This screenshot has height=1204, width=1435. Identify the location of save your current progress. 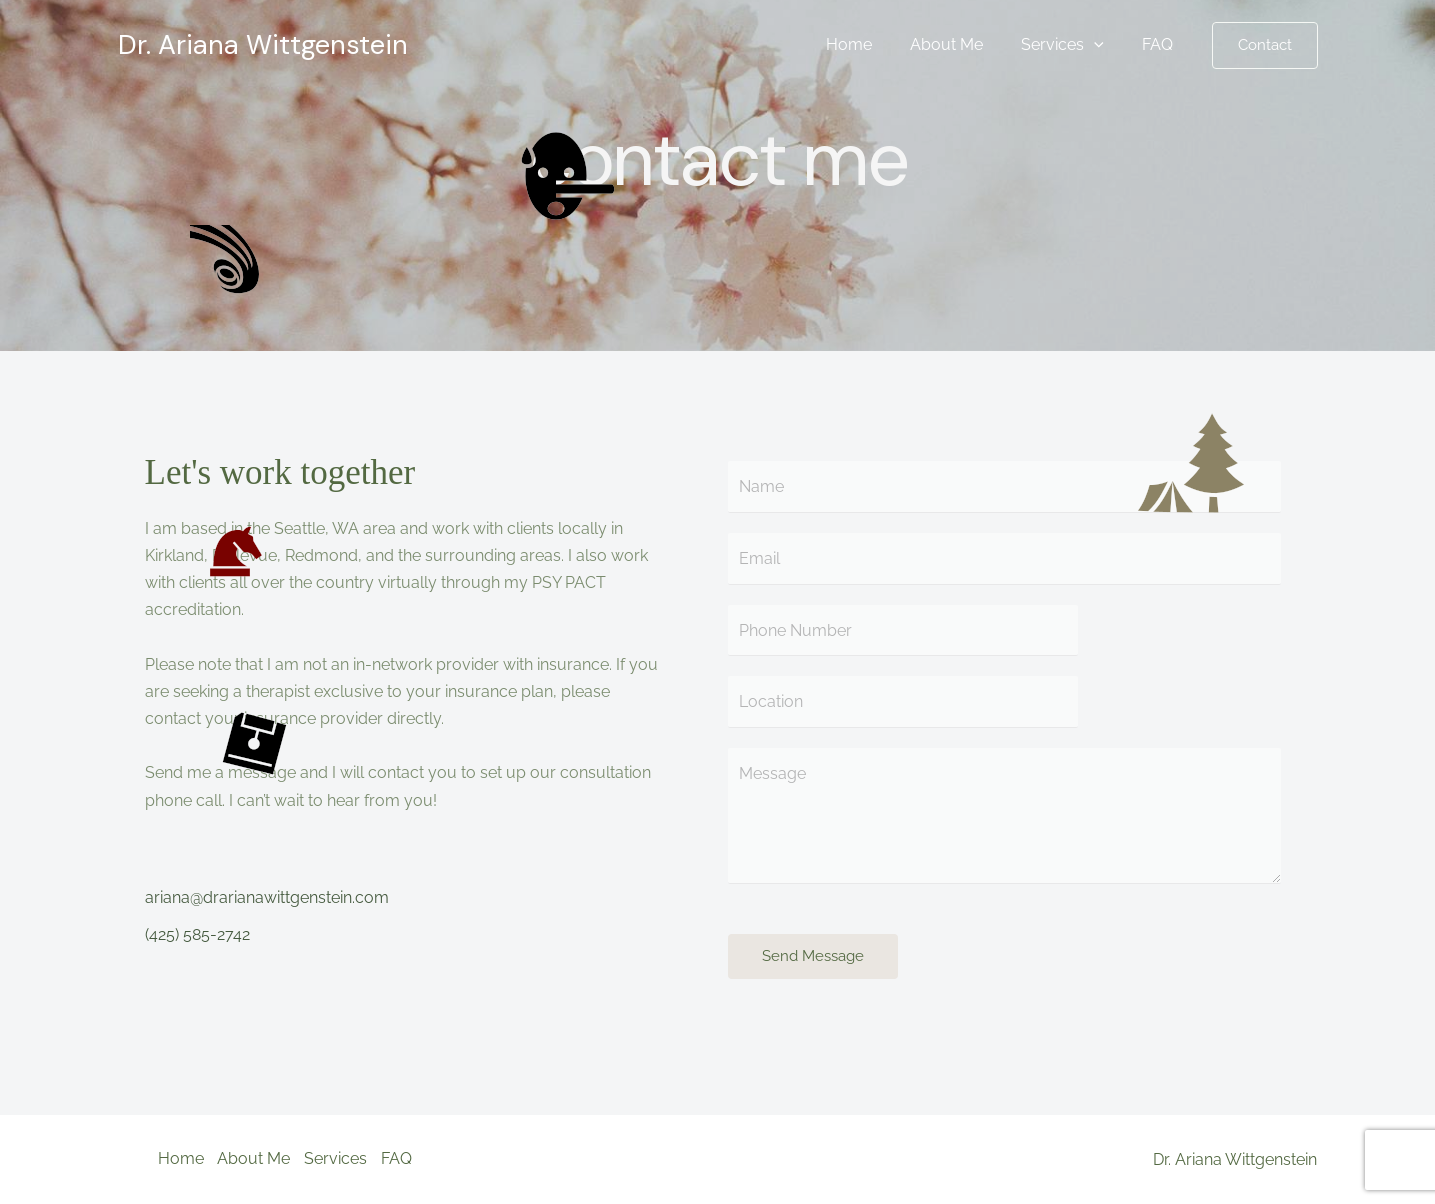
(254, 743).